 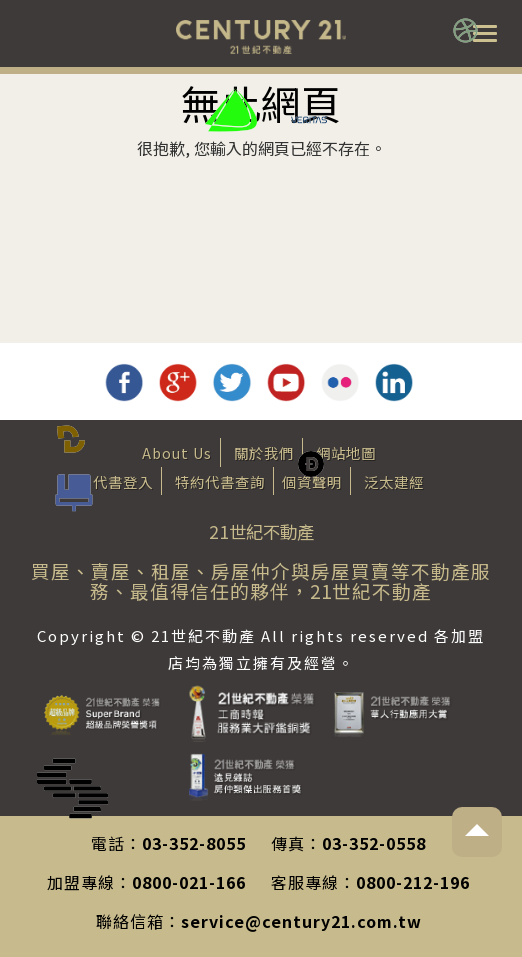 What do you see at coordinates (309, 120) in the screenshot?
I see `veritas brand logo` at bounding box center [309, 120].